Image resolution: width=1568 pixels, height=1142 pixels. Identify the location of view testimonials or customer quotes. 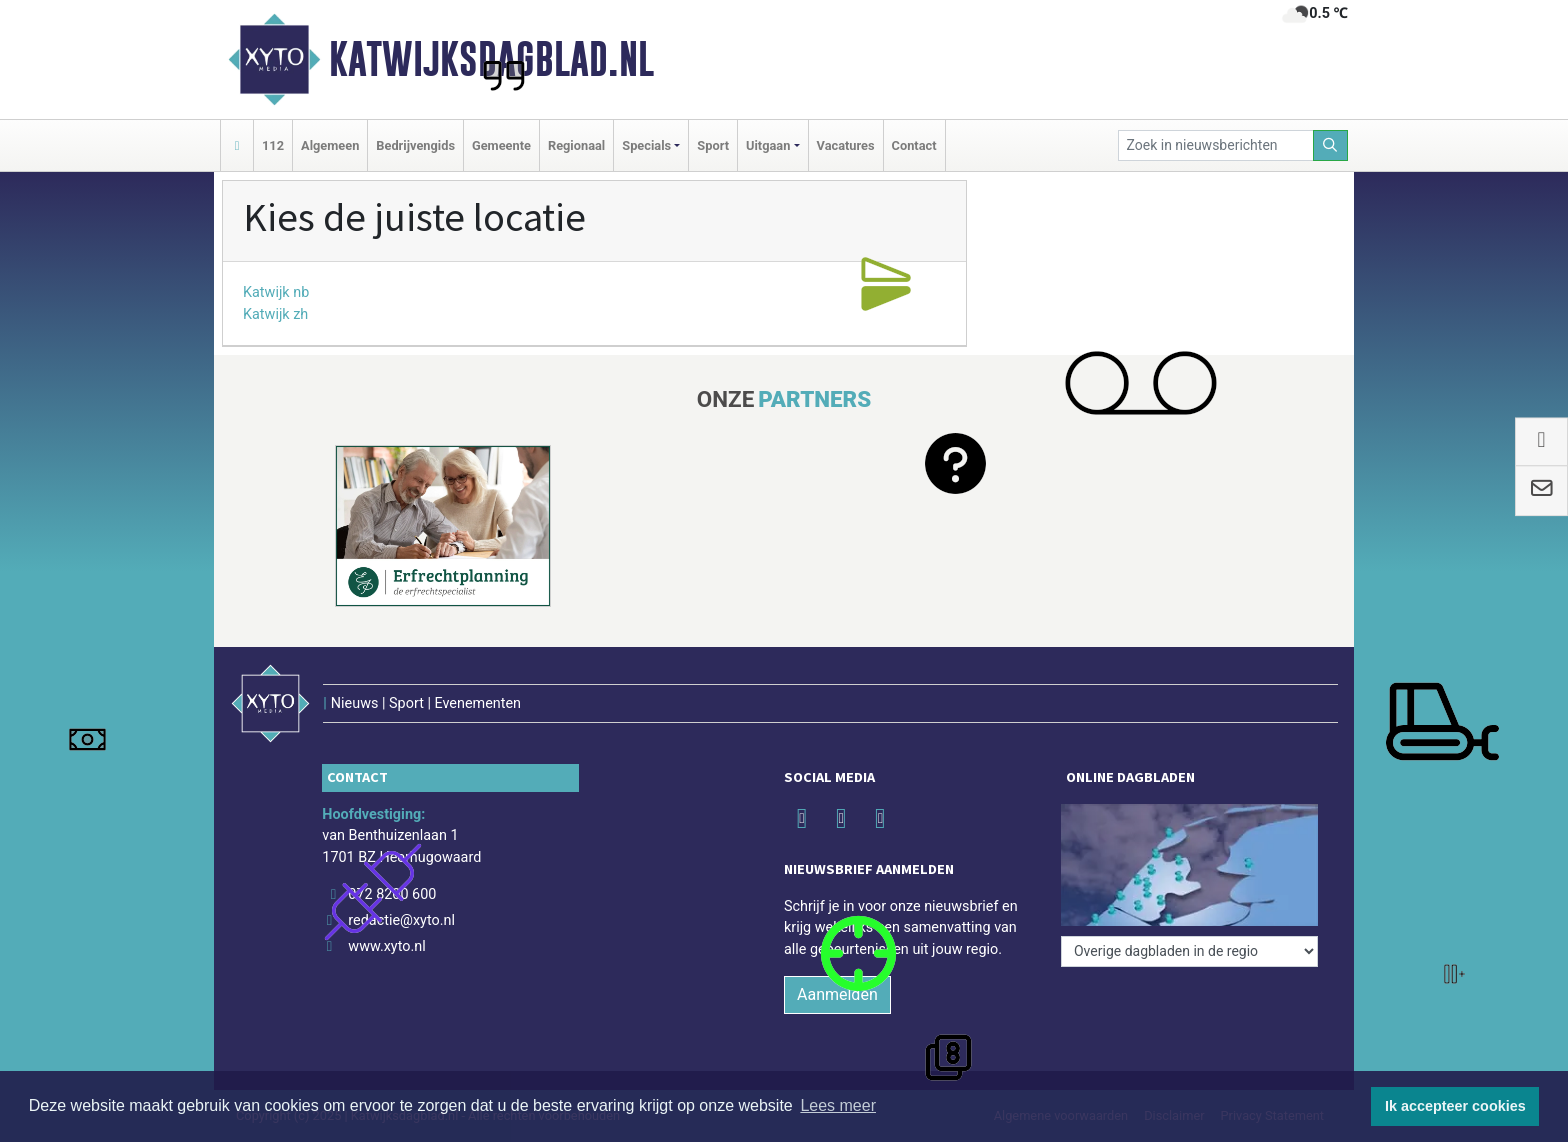
(504, 75).